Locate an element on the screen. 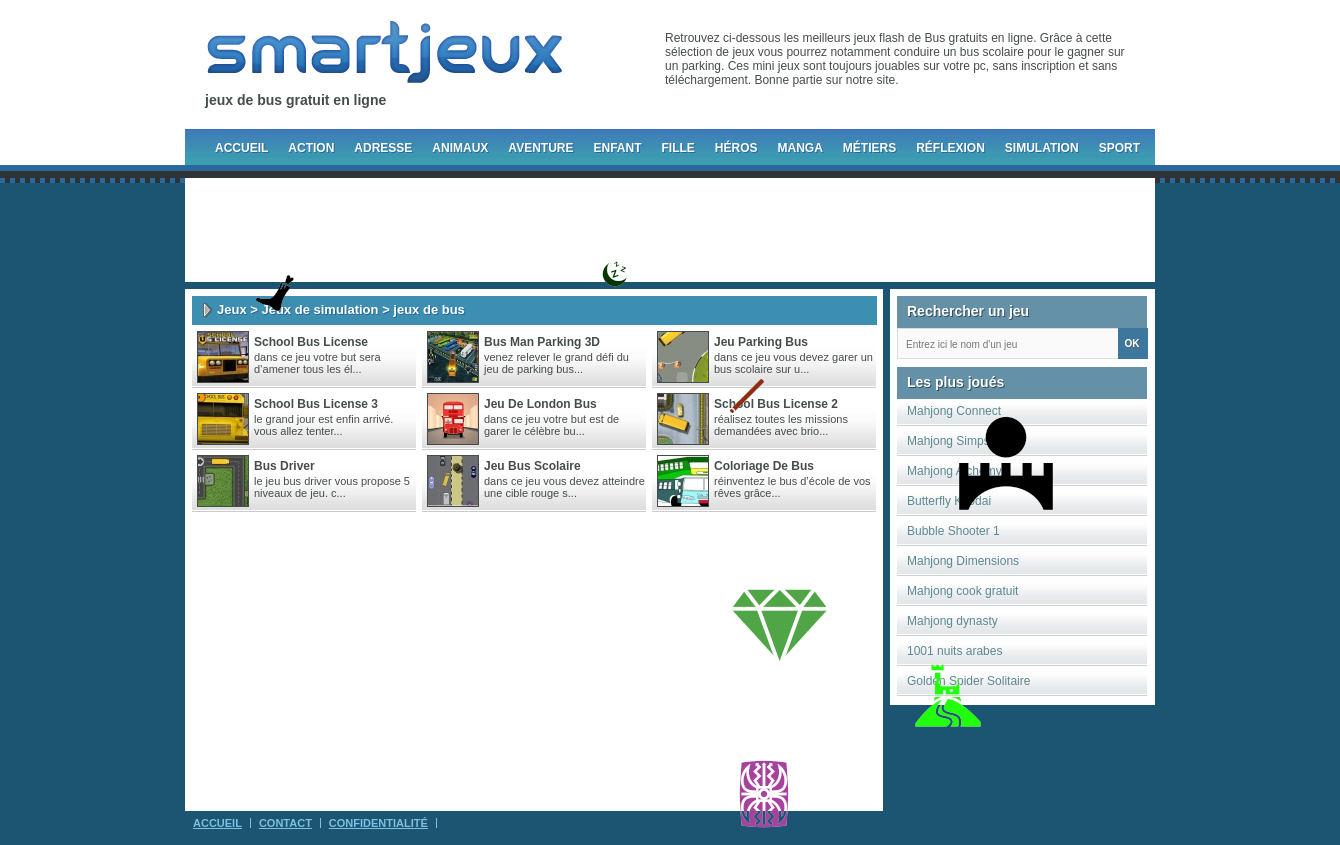 Image resolution: width=1340 pixels, height=845 pixels. place a straight pipe segment is located at coordinates (747, 396).